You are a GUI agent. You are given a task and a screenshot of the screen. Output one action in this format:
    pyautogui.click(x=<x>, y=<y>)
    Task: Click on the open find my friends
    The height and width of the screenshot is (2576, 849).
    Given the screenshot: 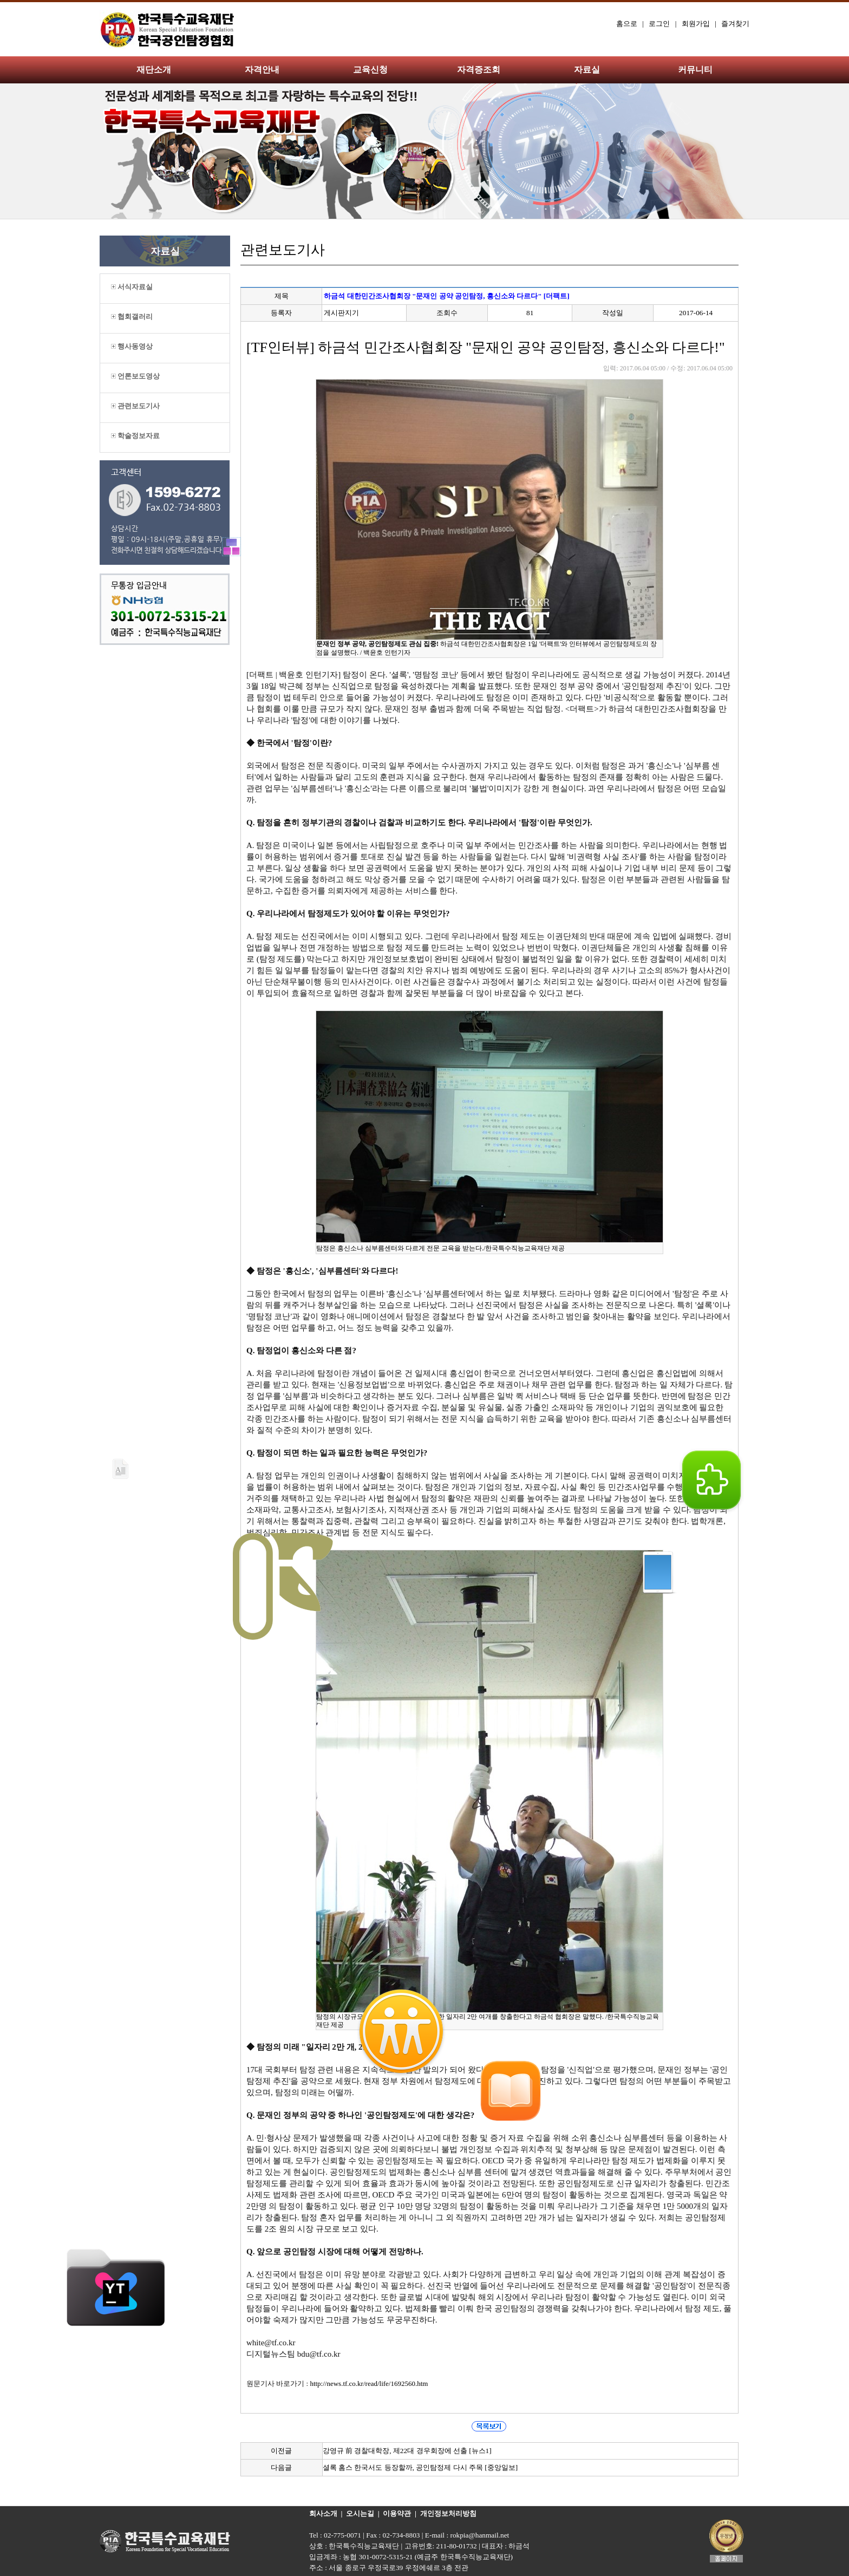 What is the action you would take?
    pyautogui.click(x=401, y=2031)
    